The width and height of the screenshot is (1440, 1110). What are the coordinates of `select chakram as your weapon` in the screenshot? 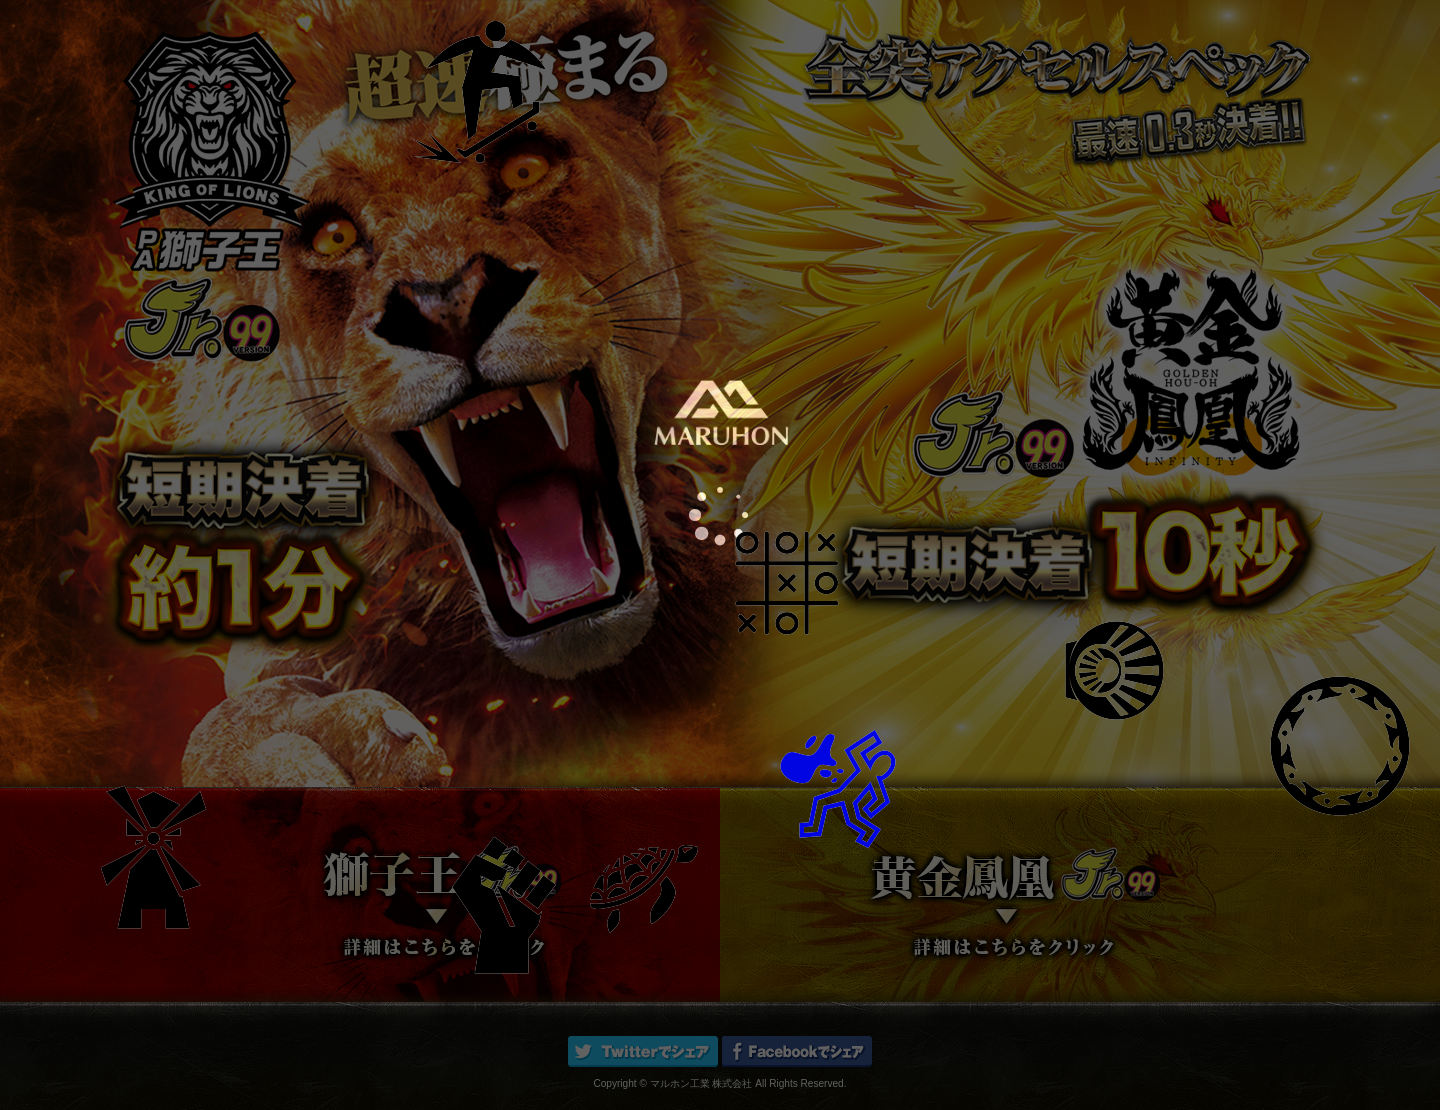 It's located at (1340, 746).